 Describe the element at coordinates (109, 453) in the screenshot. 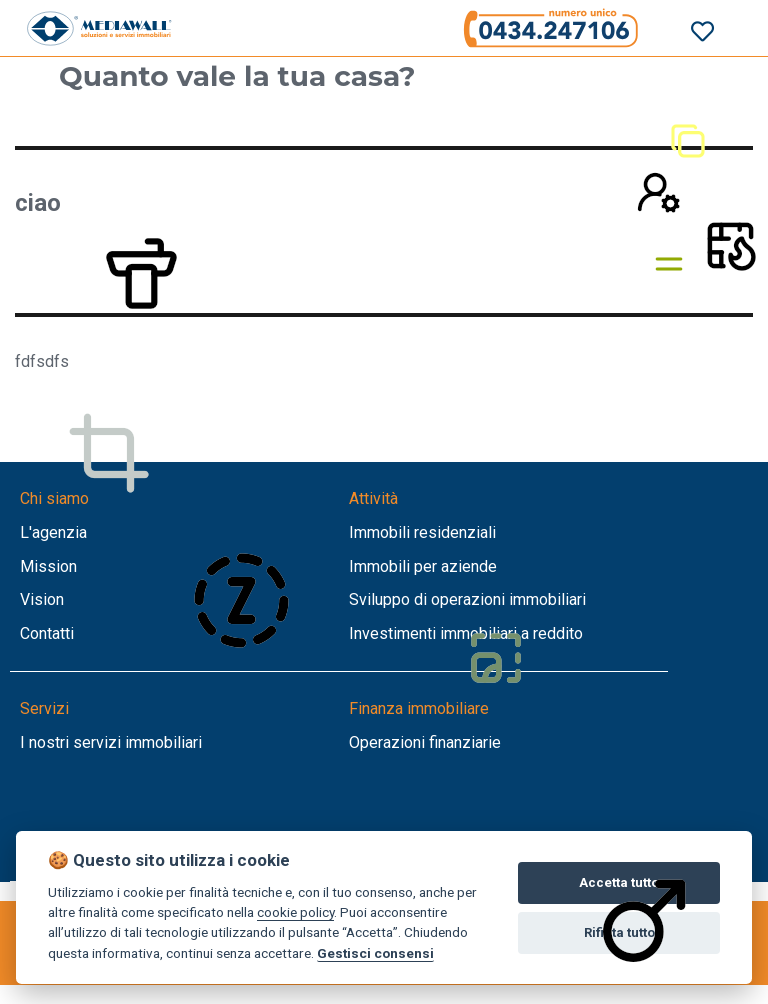

I see `crop an image or photo` at that location.